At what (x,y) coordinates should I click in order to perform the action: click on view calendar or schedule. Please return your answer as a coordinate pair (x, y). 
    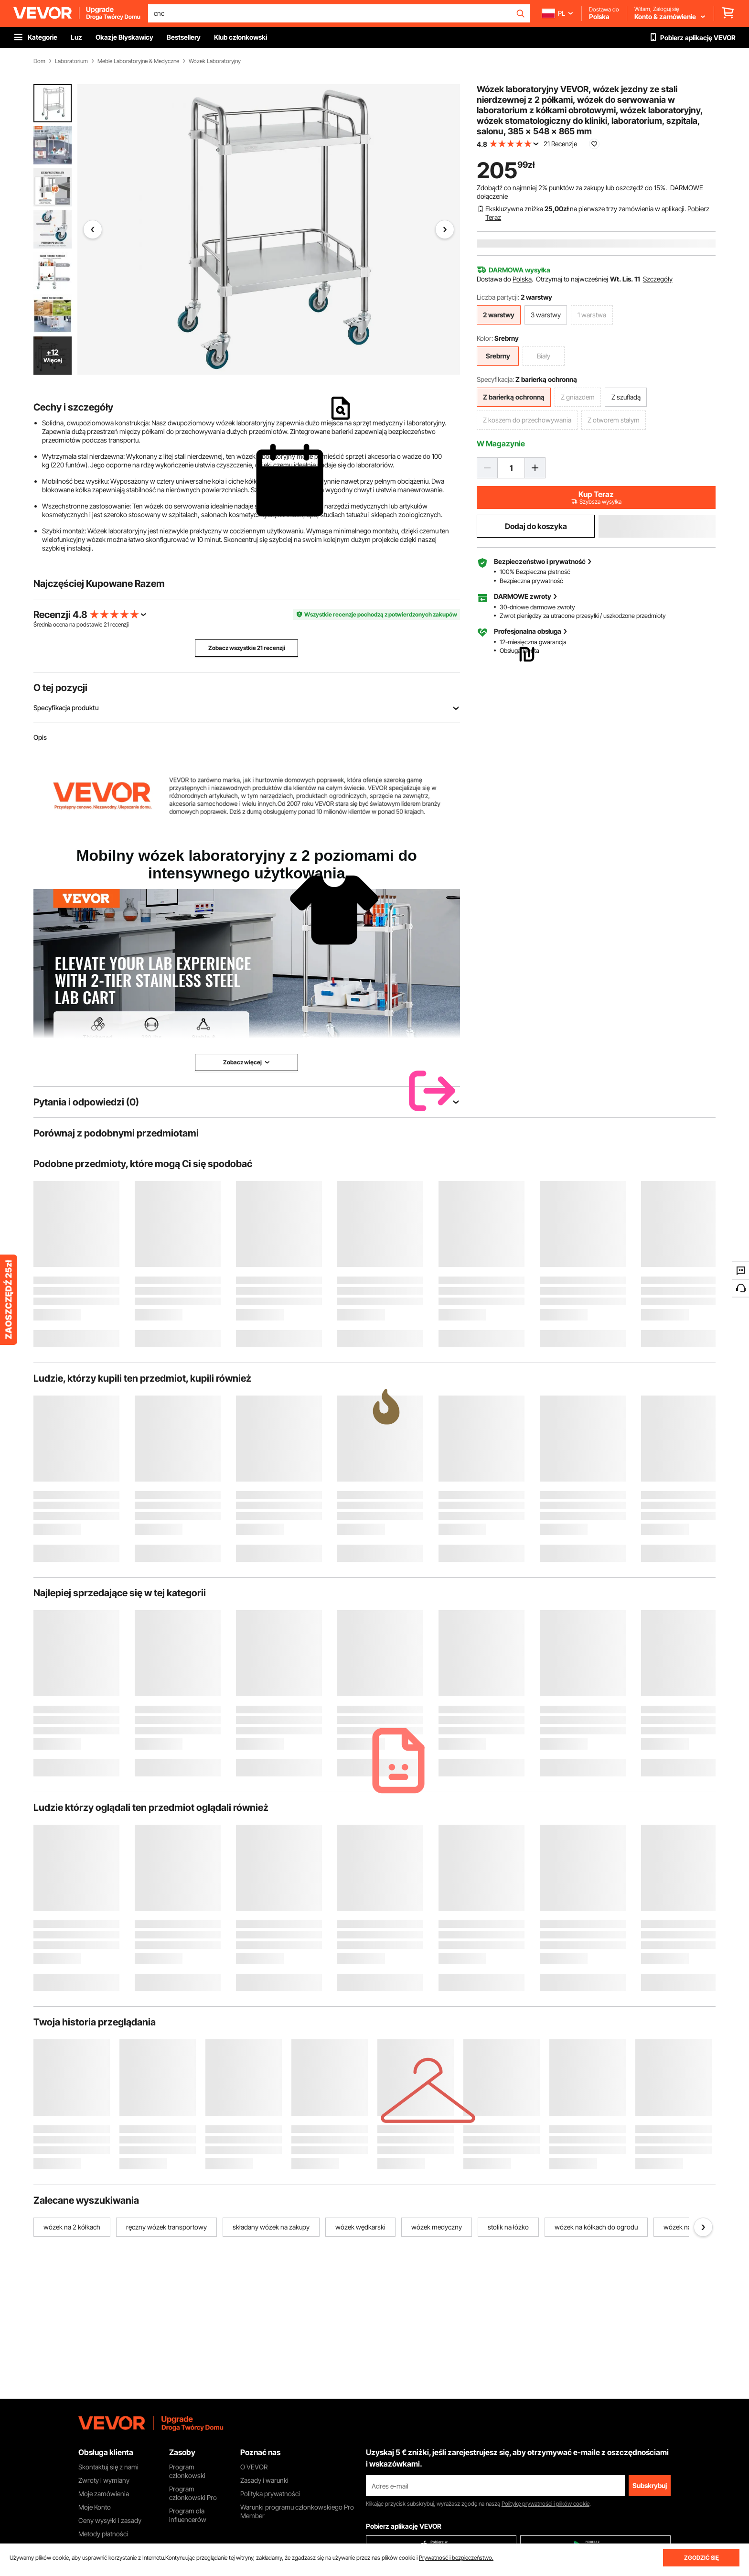
    Looking at the image, I should click on (289, 483).